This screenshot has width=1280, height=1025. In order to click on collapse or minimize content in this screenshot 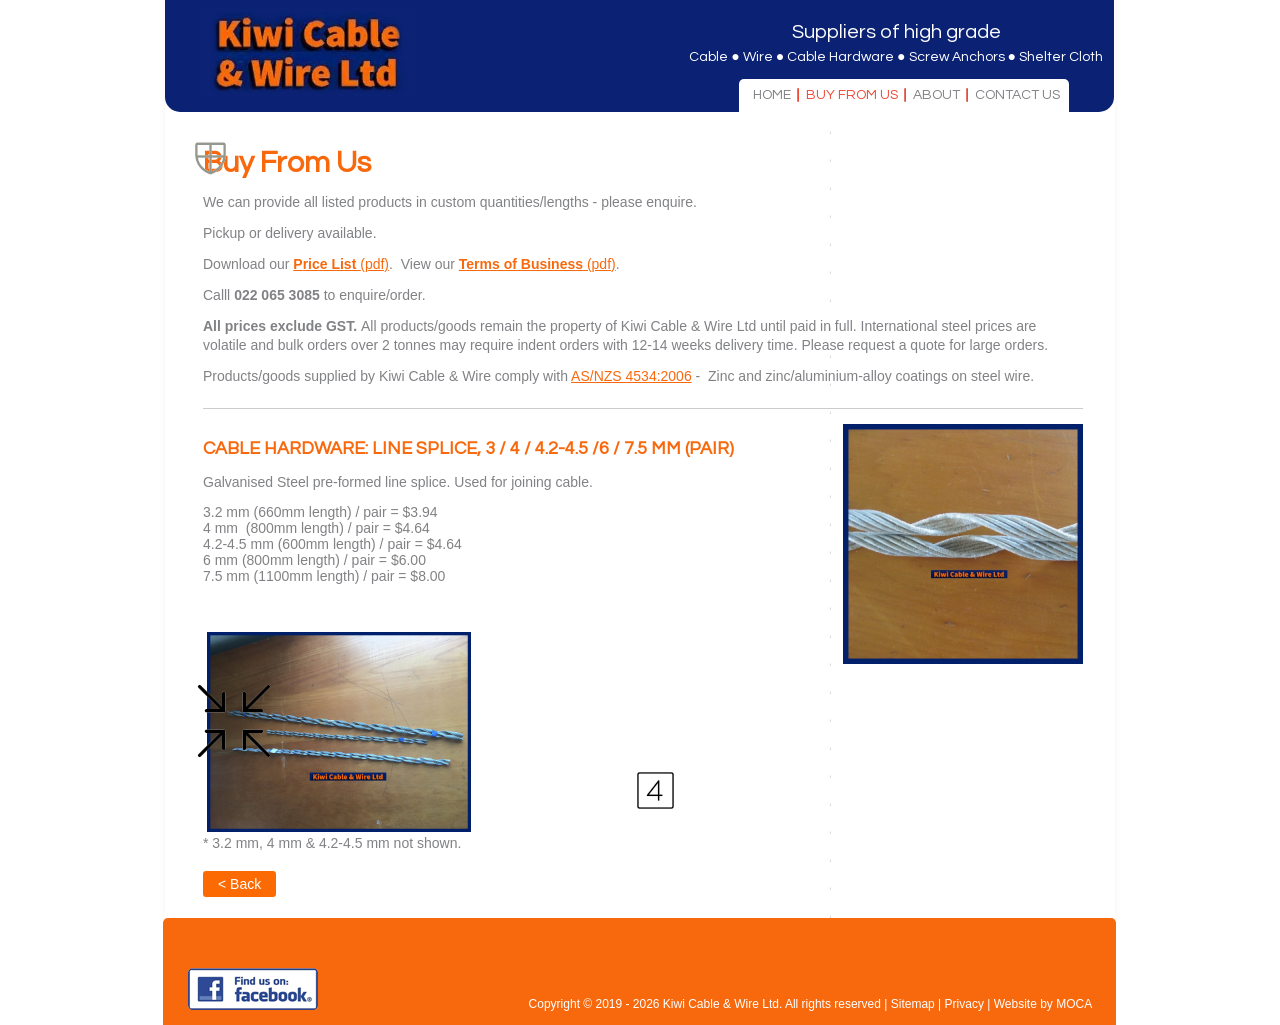, I will do `click(234, 721)`.